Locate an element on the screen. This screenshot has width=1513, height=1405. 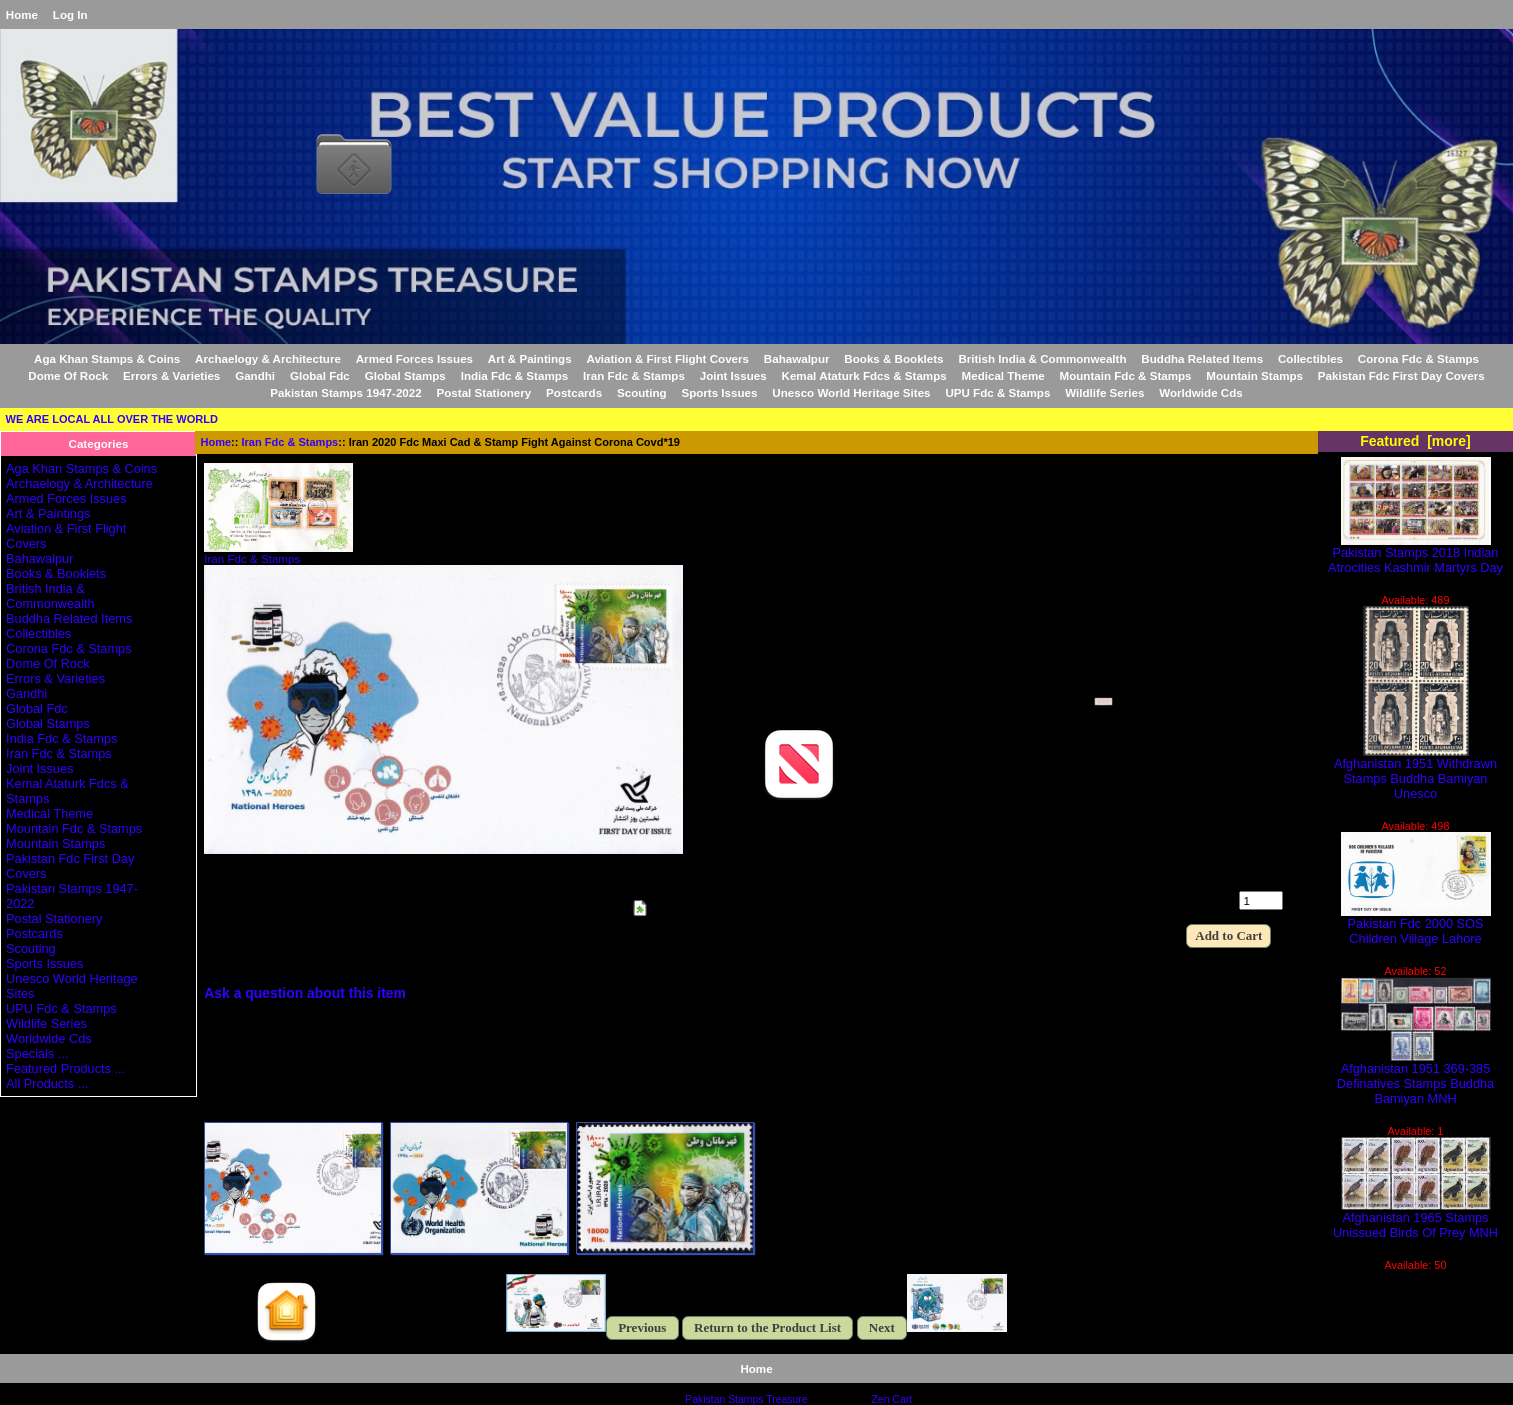
access public or shared folder is located at coordinates (354, 164).